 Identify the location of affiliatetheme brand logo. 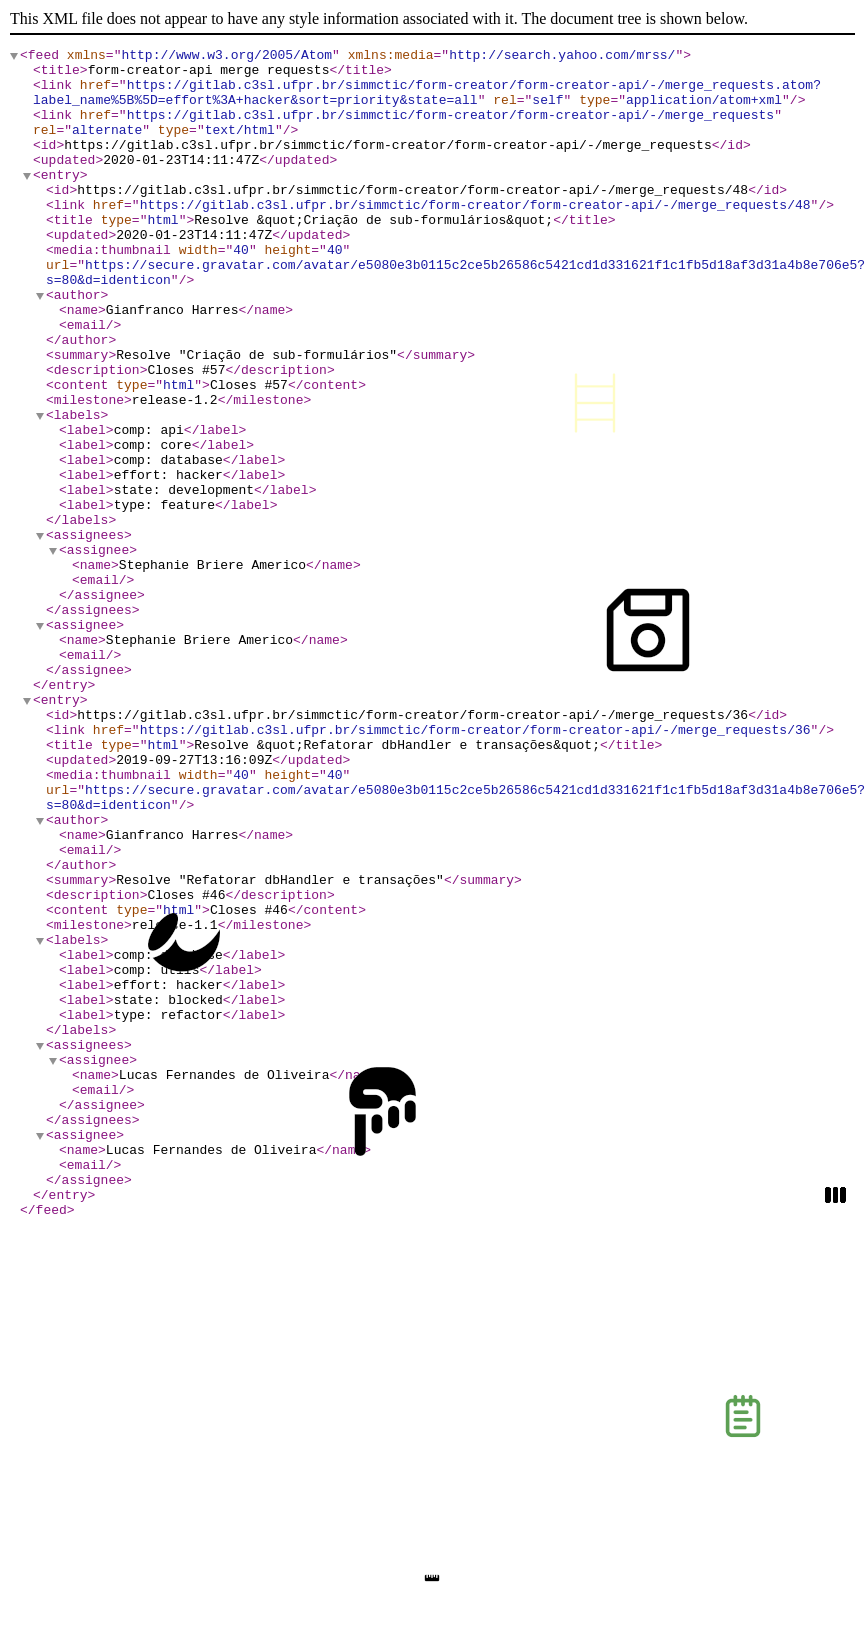
(184, 940).